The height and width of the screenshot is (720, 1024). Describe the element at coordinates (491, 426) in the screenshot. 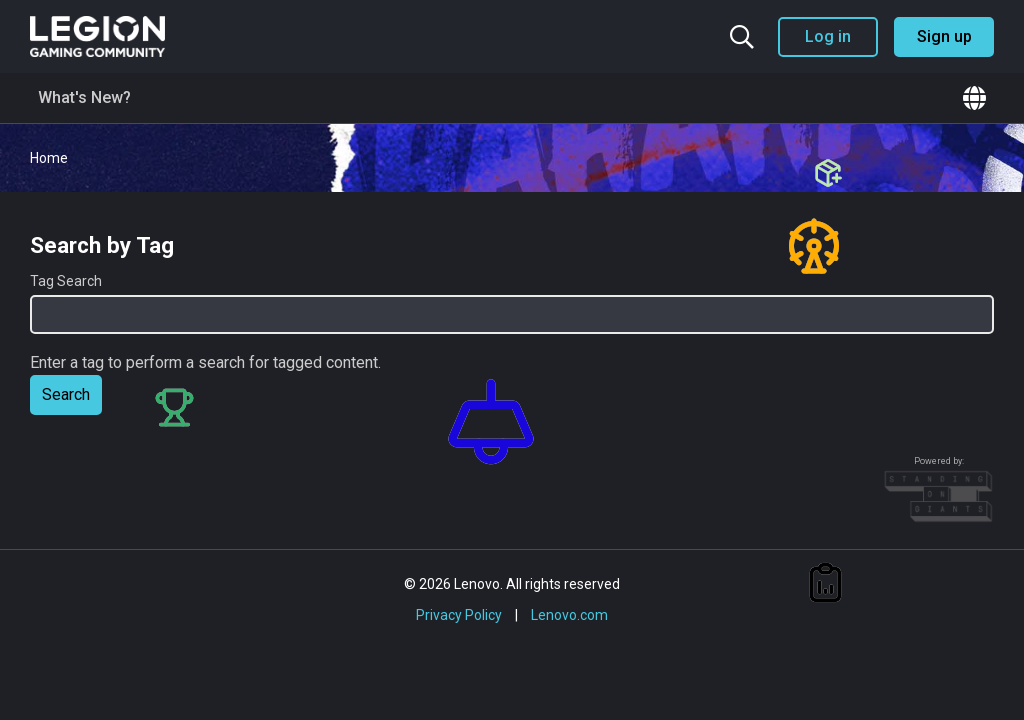

I see `toggle ceiling light on or off` at that location.